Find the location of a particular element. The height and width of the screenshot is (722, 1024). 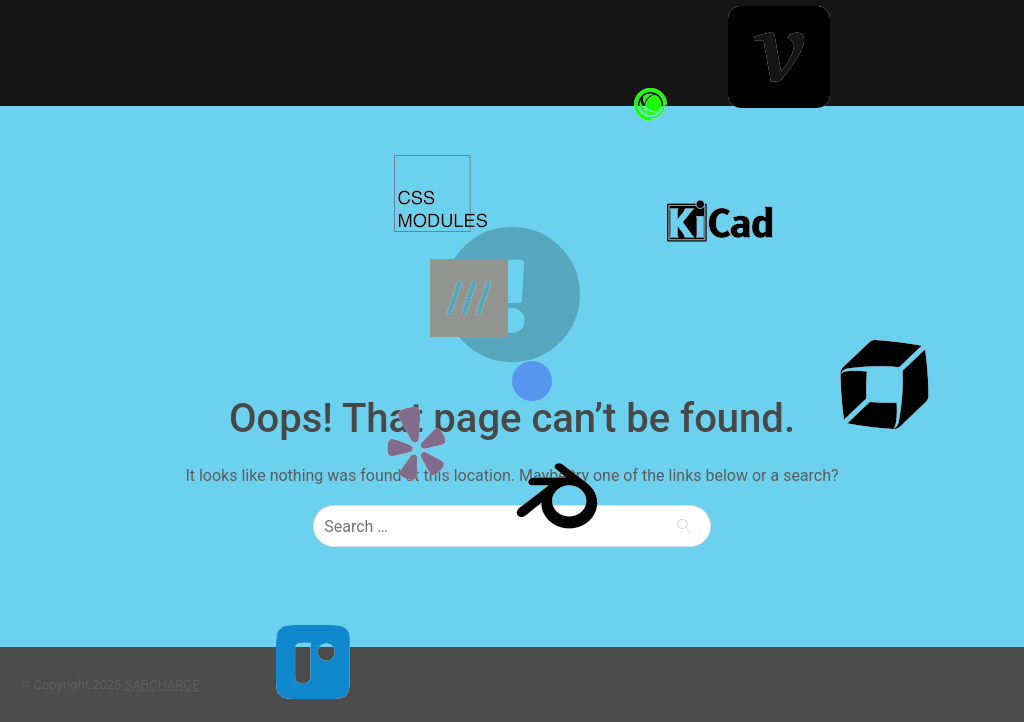

dynatrace application or service integration is located at coordinates (884, 384).